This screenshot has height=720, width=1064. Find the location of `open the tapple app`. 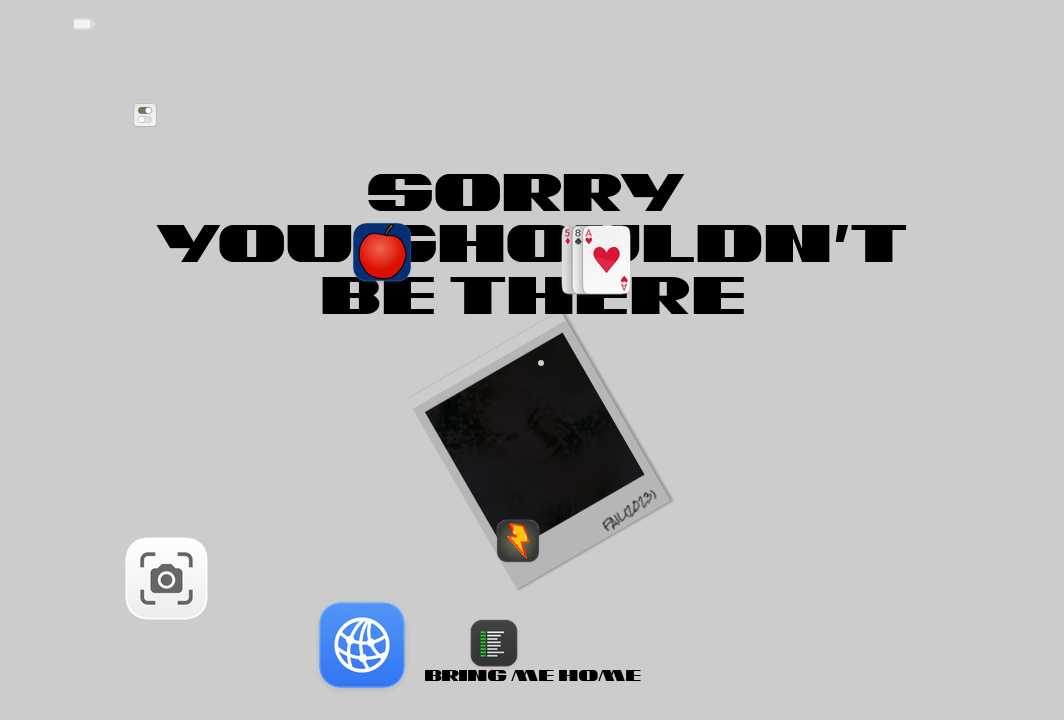

open the tapple app is located at coordinates (382, 252).